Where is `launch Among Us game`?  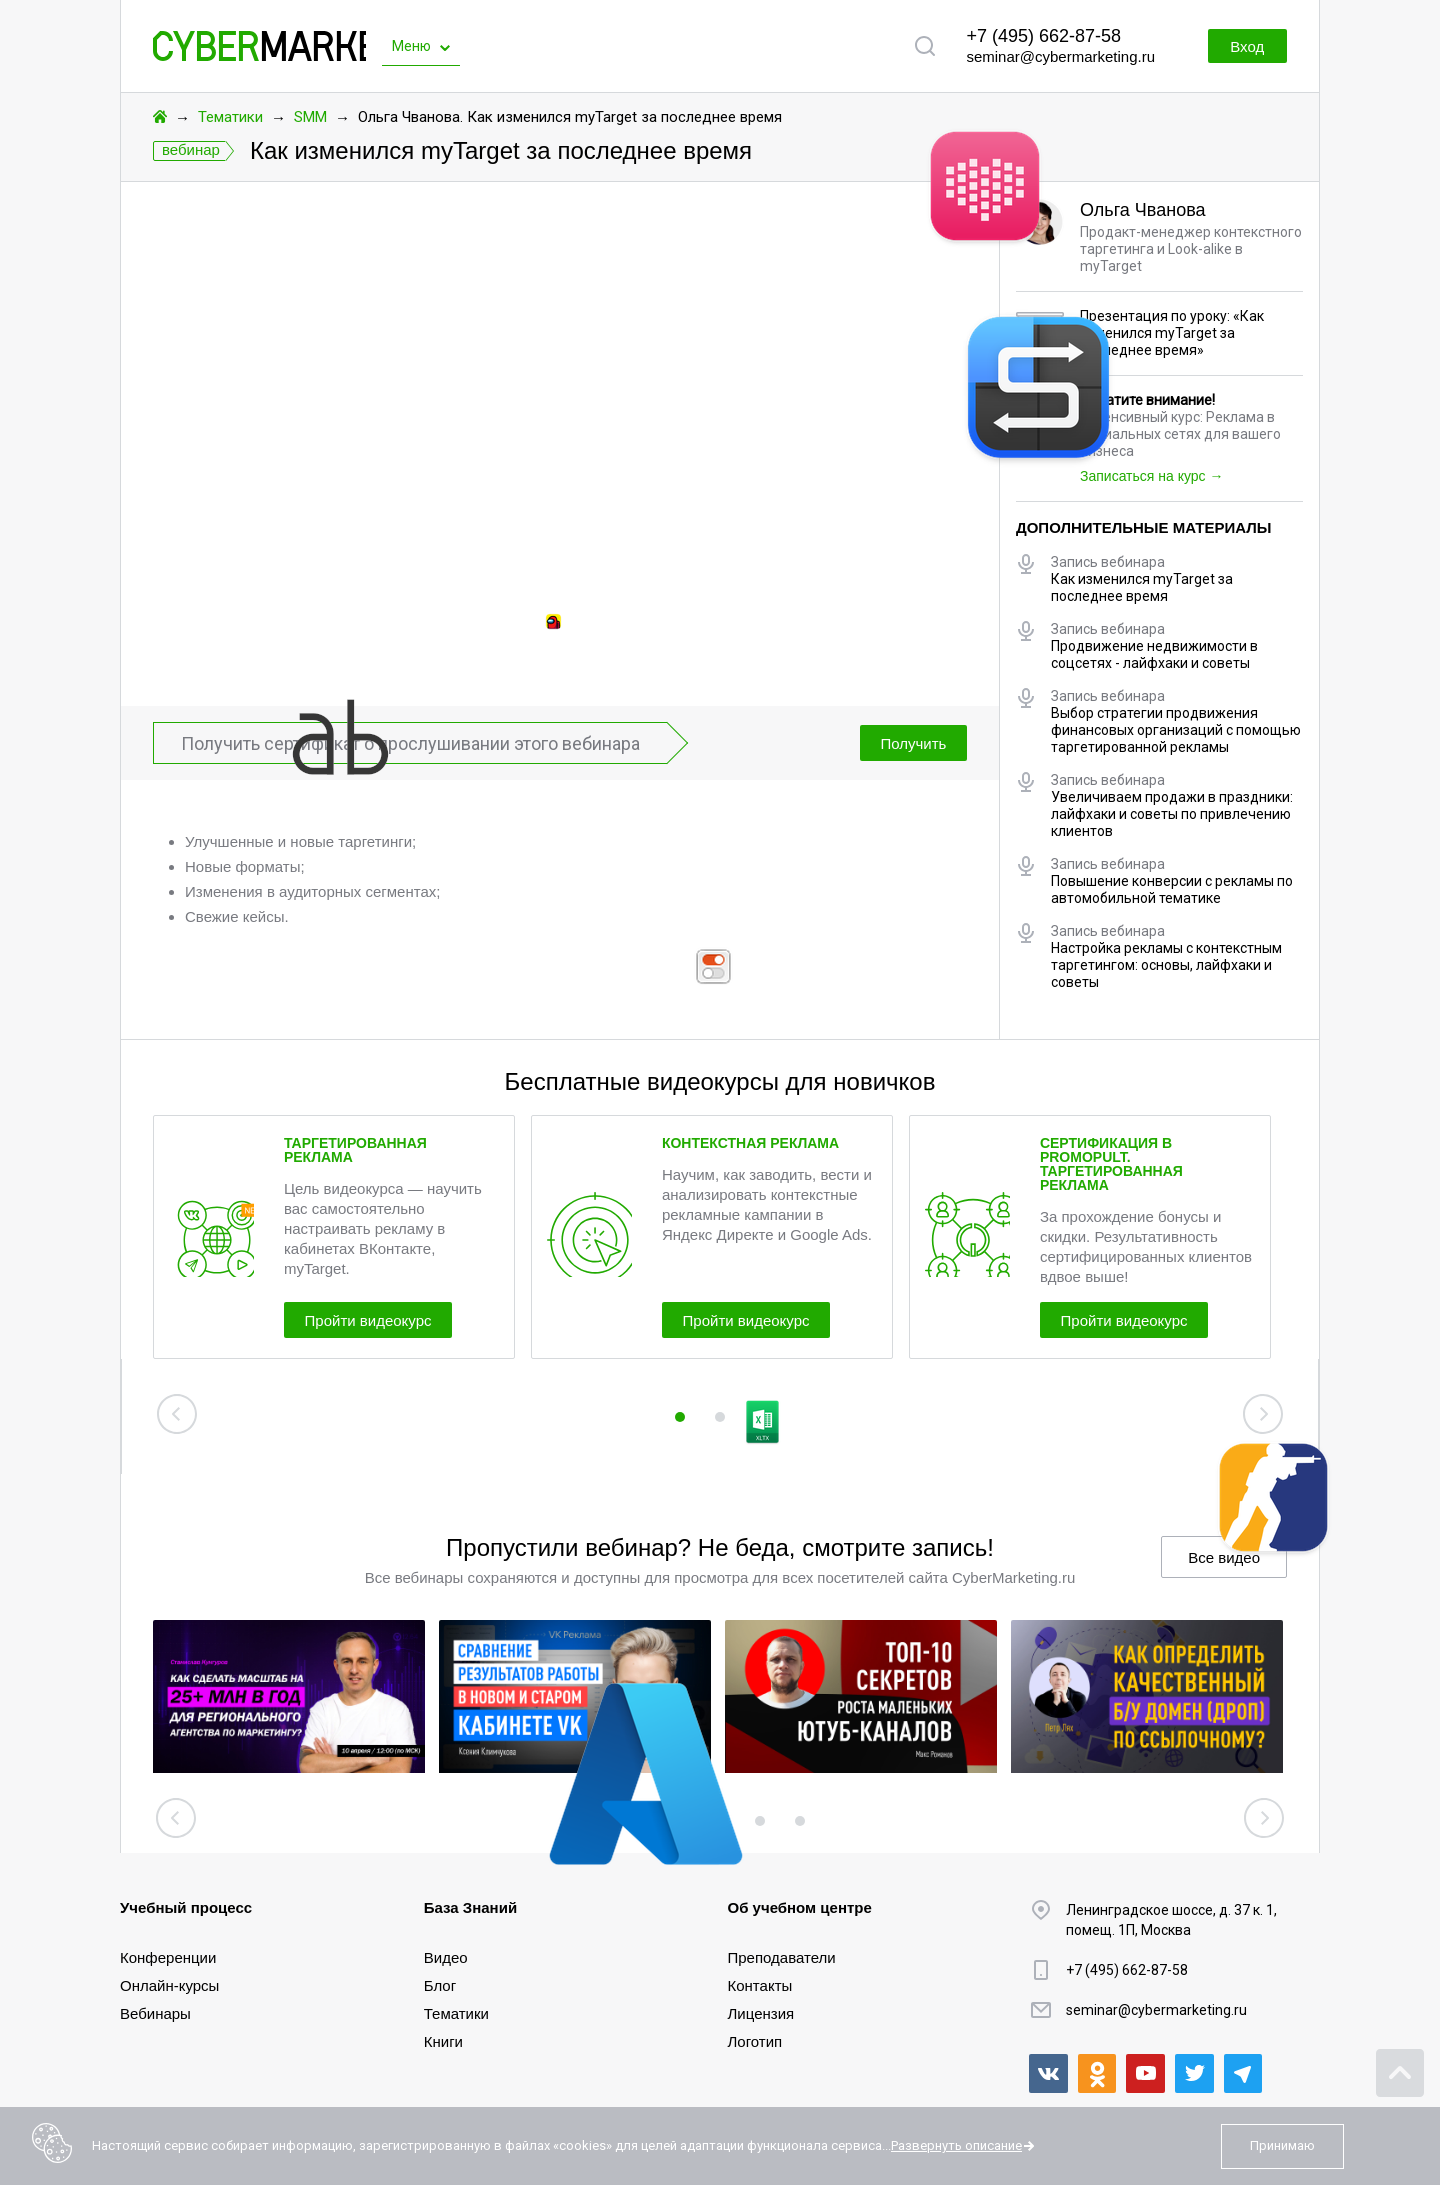
launch Among Us game is located at coordinates (553, 621).